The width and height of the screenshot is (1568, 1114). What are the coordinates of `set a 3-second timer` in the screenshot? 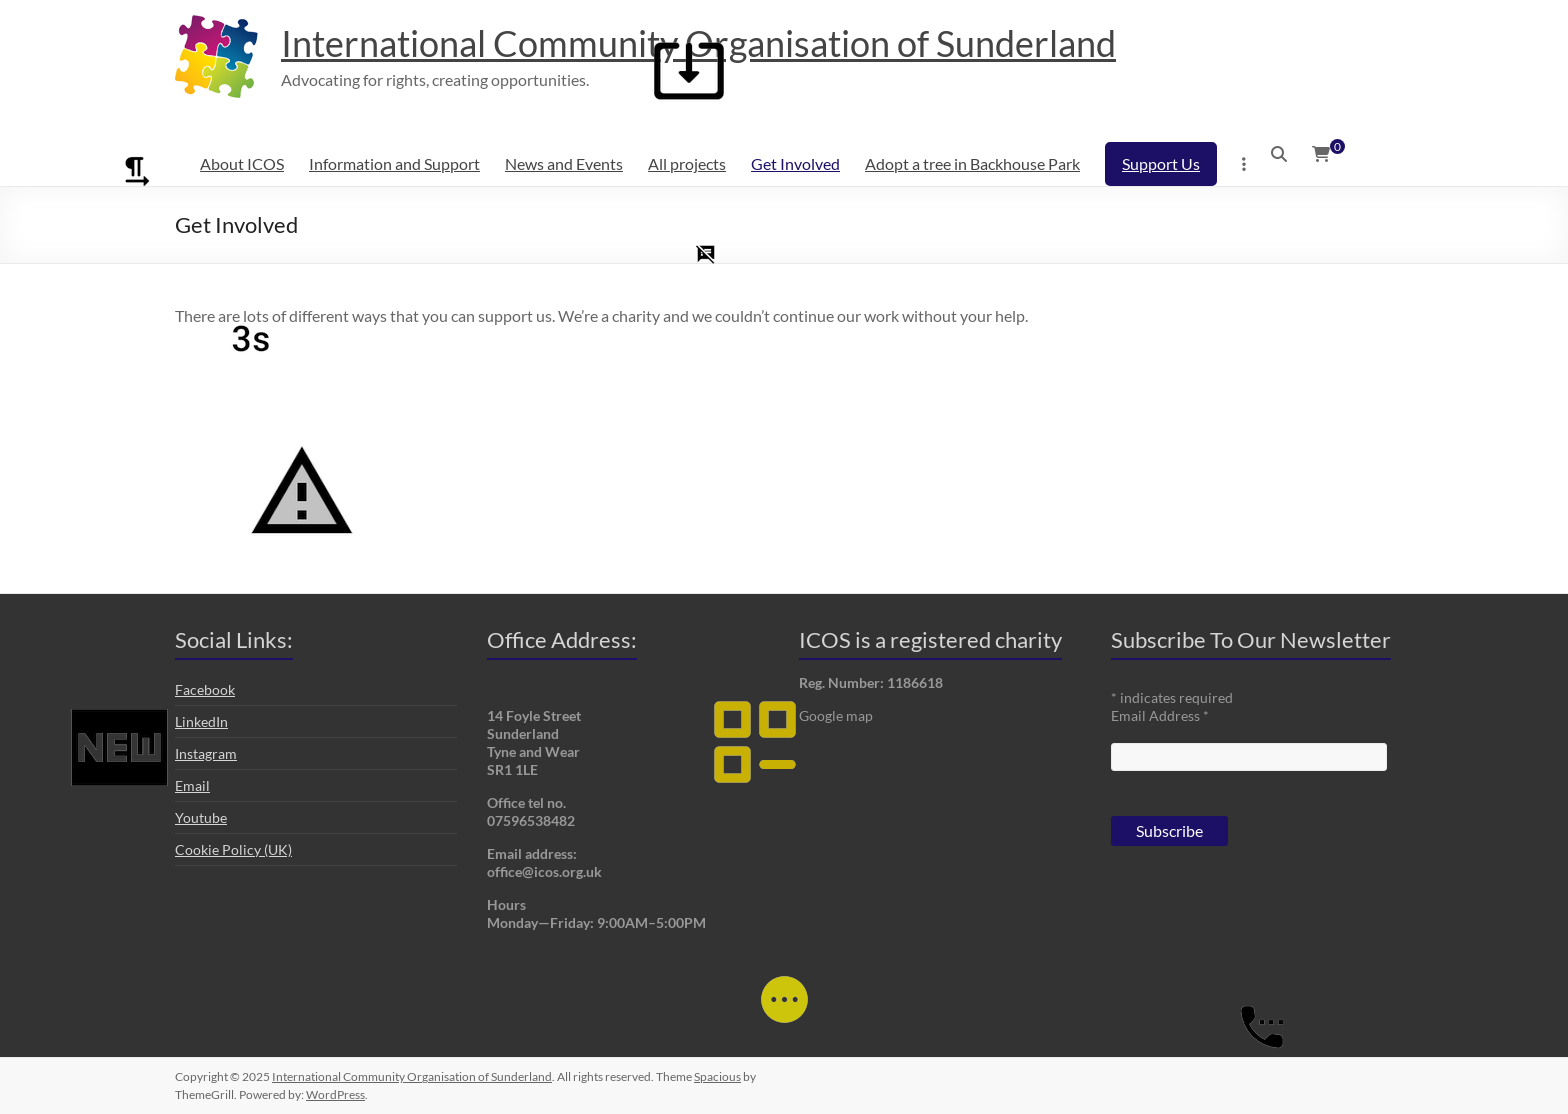 It's located at (249, 338).